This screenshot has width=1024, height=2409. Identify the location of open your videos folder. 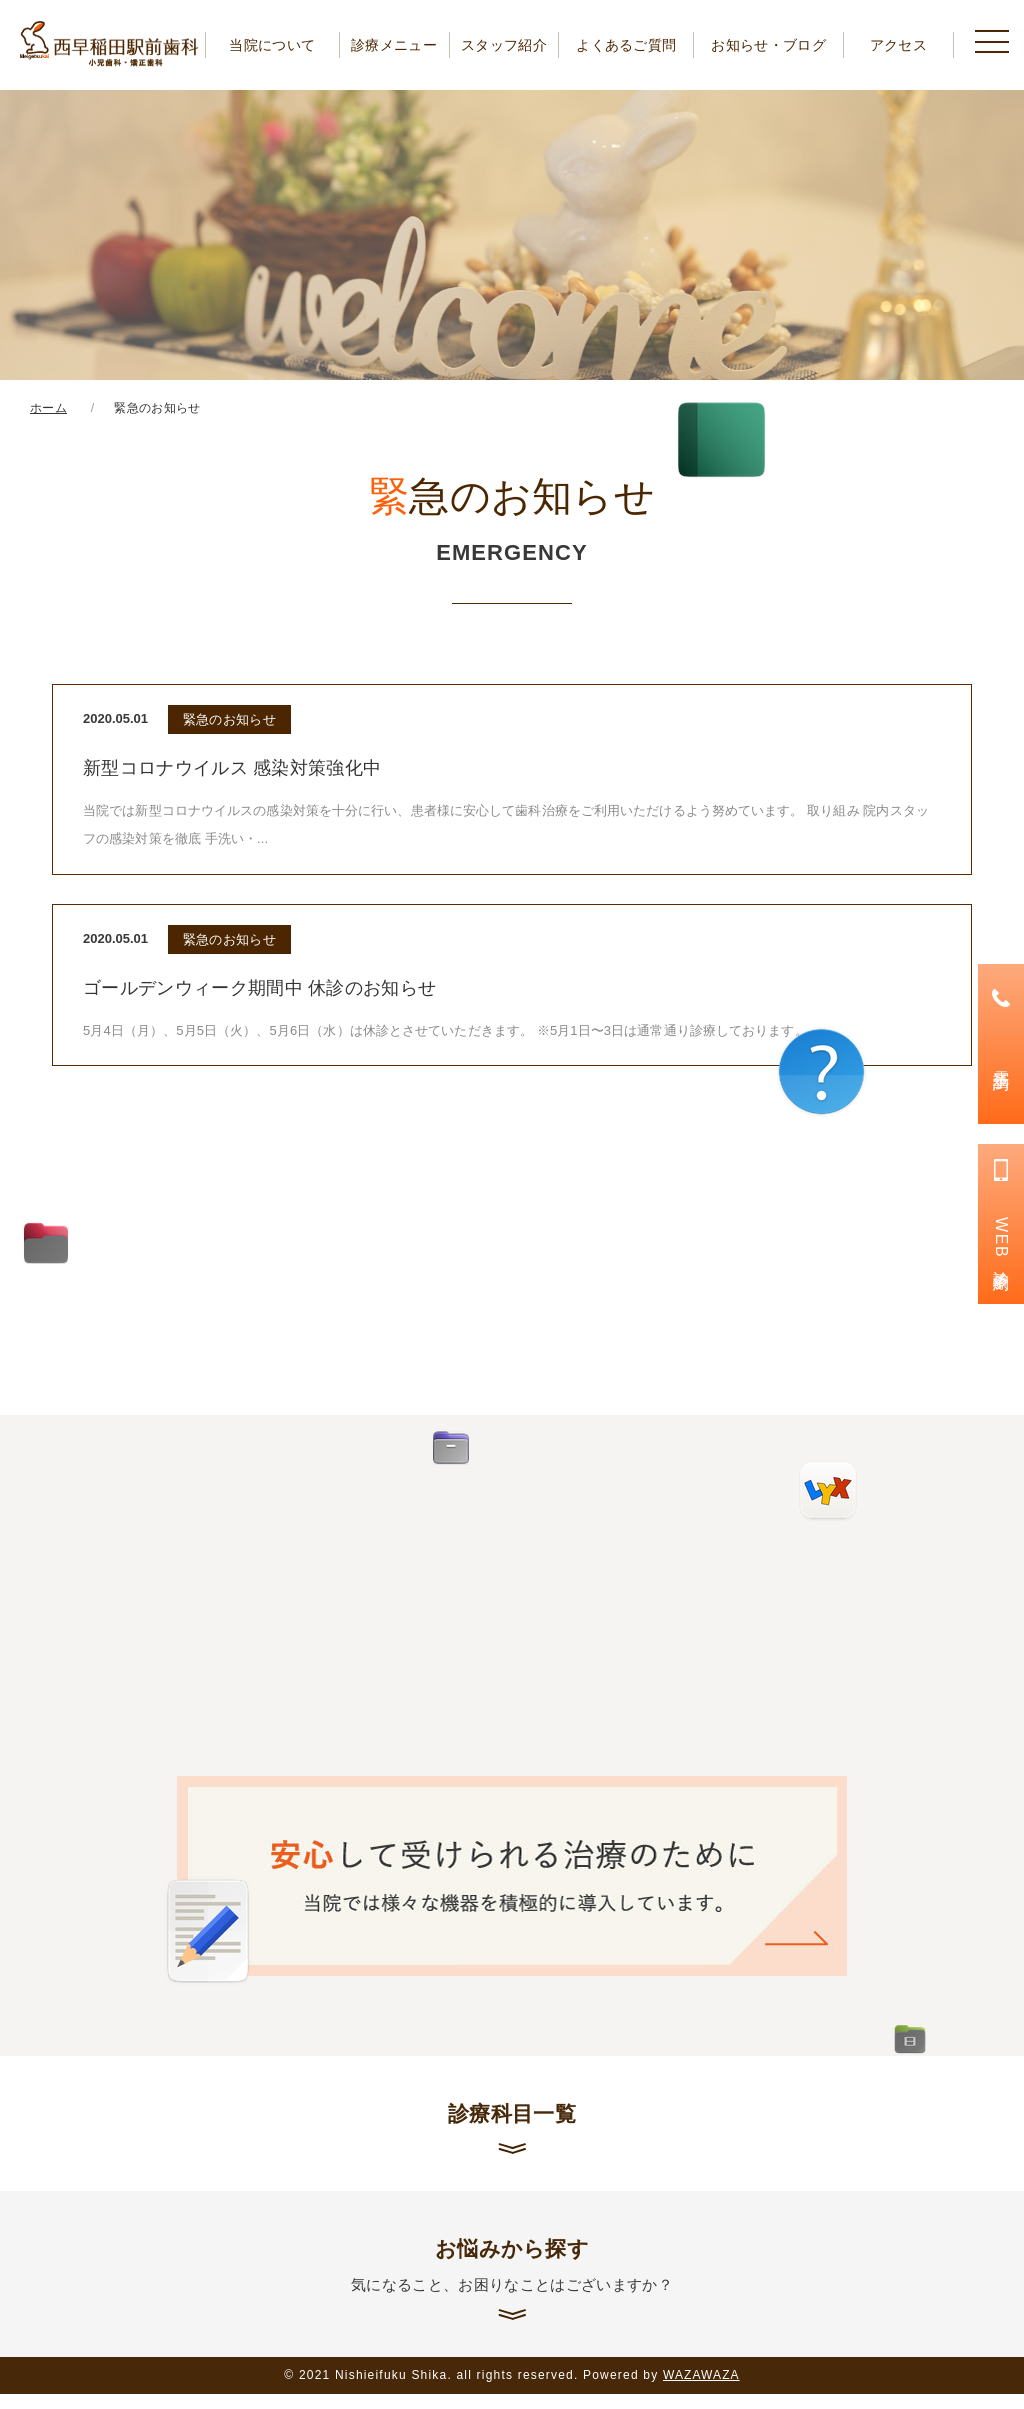
(910, 2039).